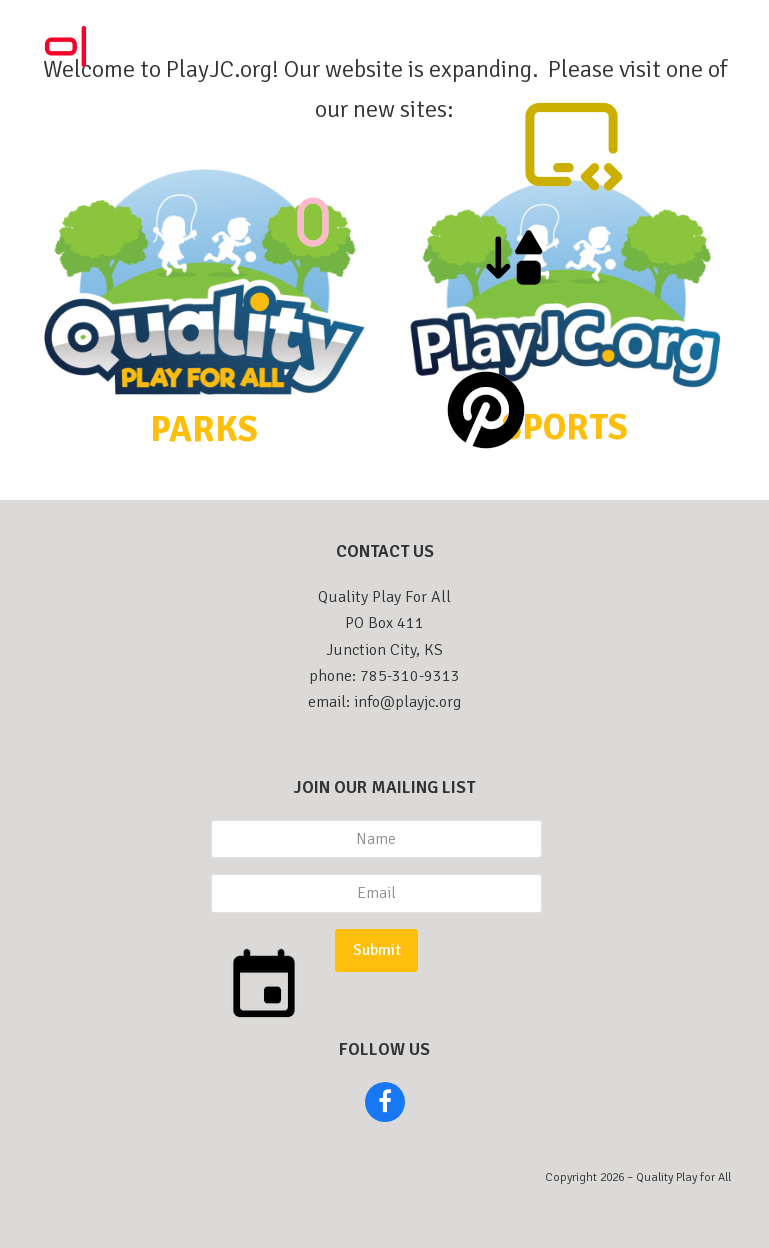  Describe the element at coordinates (513, 257) in the screenshot. I see `sort items by shape in descending order` at that location.